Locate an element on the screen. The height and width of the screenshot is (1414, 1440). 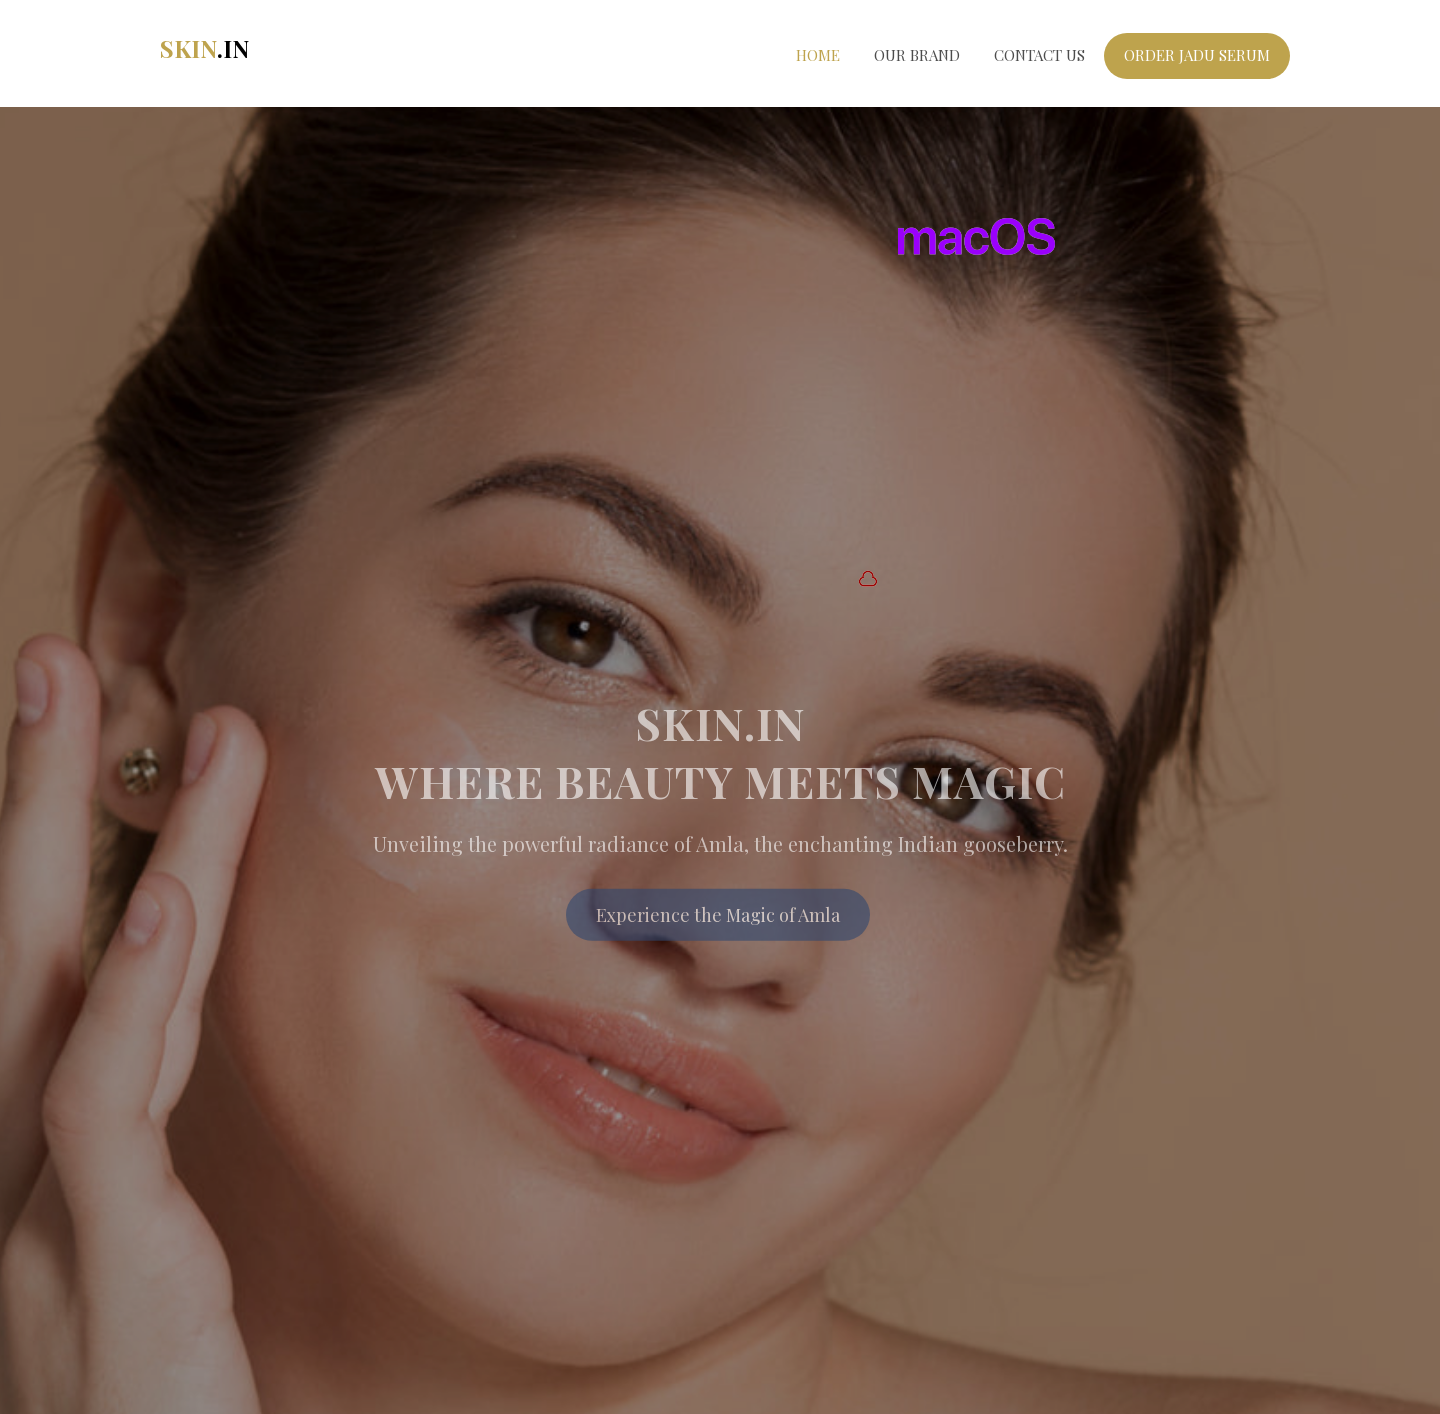
indicates cloudy weather conditions is located at coordinates (868, 579).